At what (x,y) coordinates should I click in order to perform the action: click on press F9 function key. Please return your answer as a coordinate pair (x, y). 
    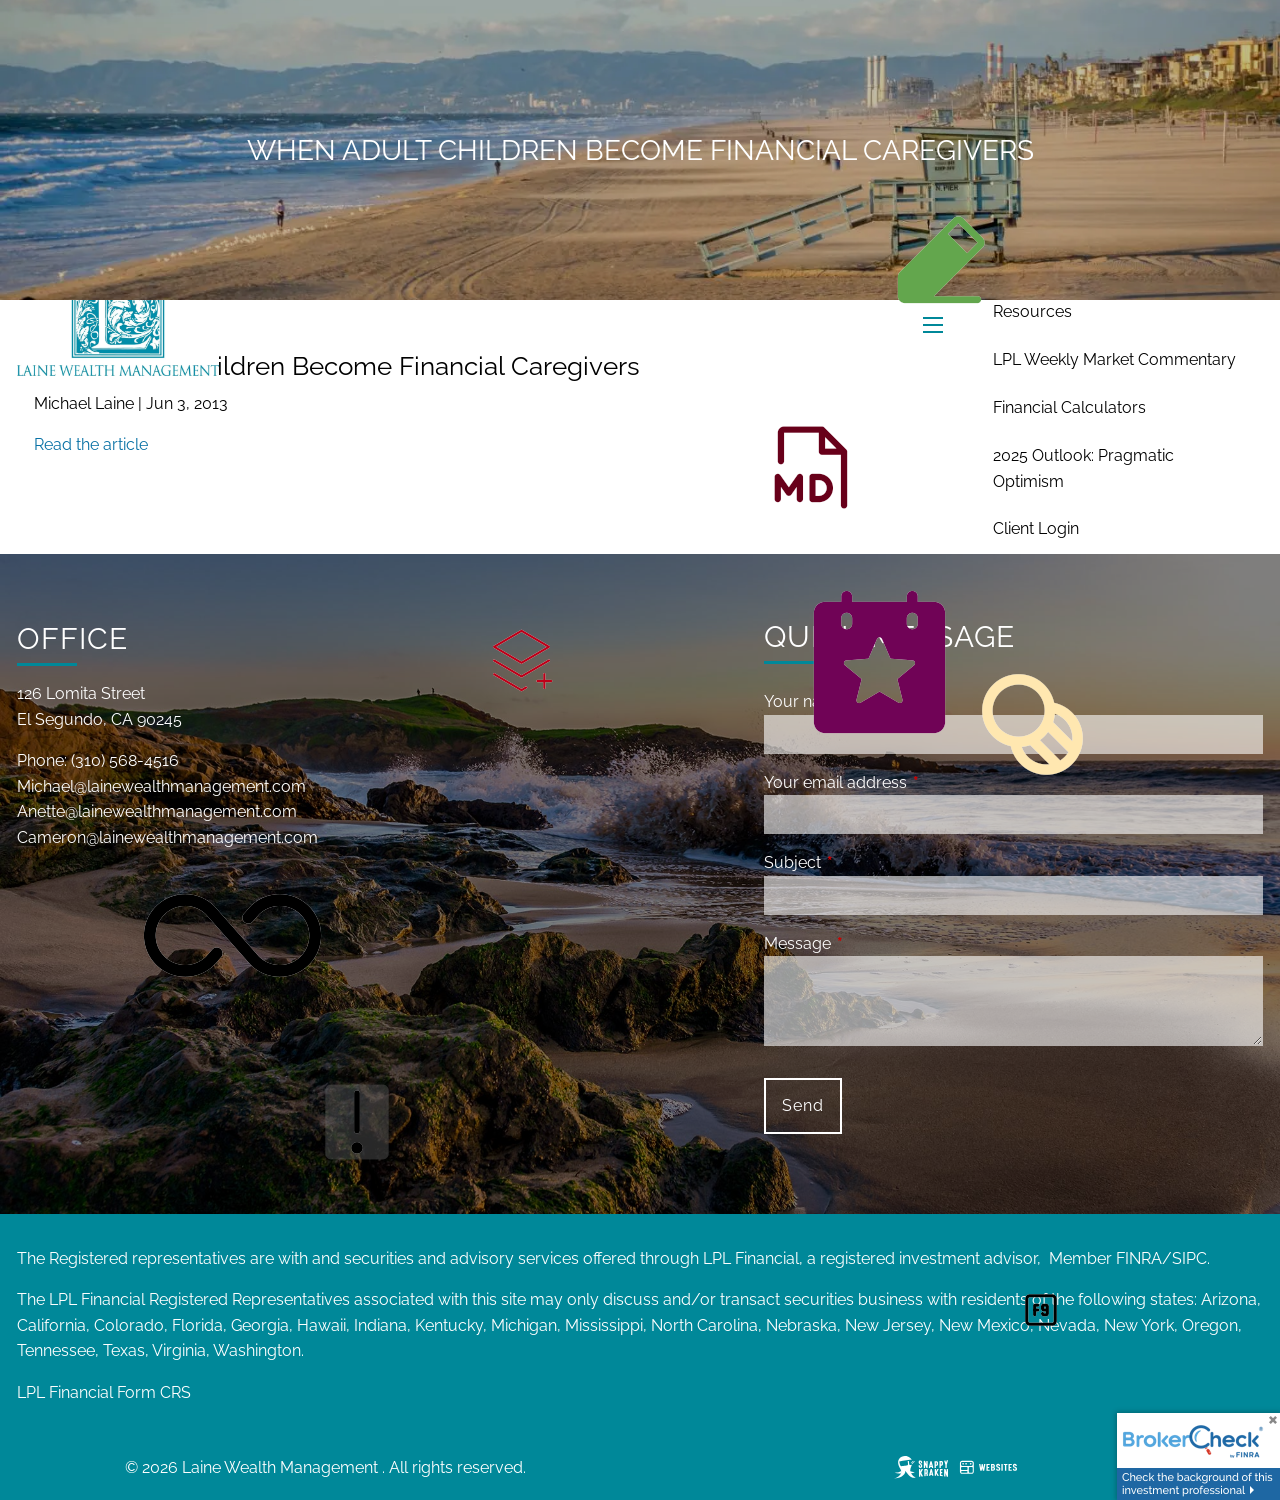
    Looking at the image, I should click on (1041, 1310).